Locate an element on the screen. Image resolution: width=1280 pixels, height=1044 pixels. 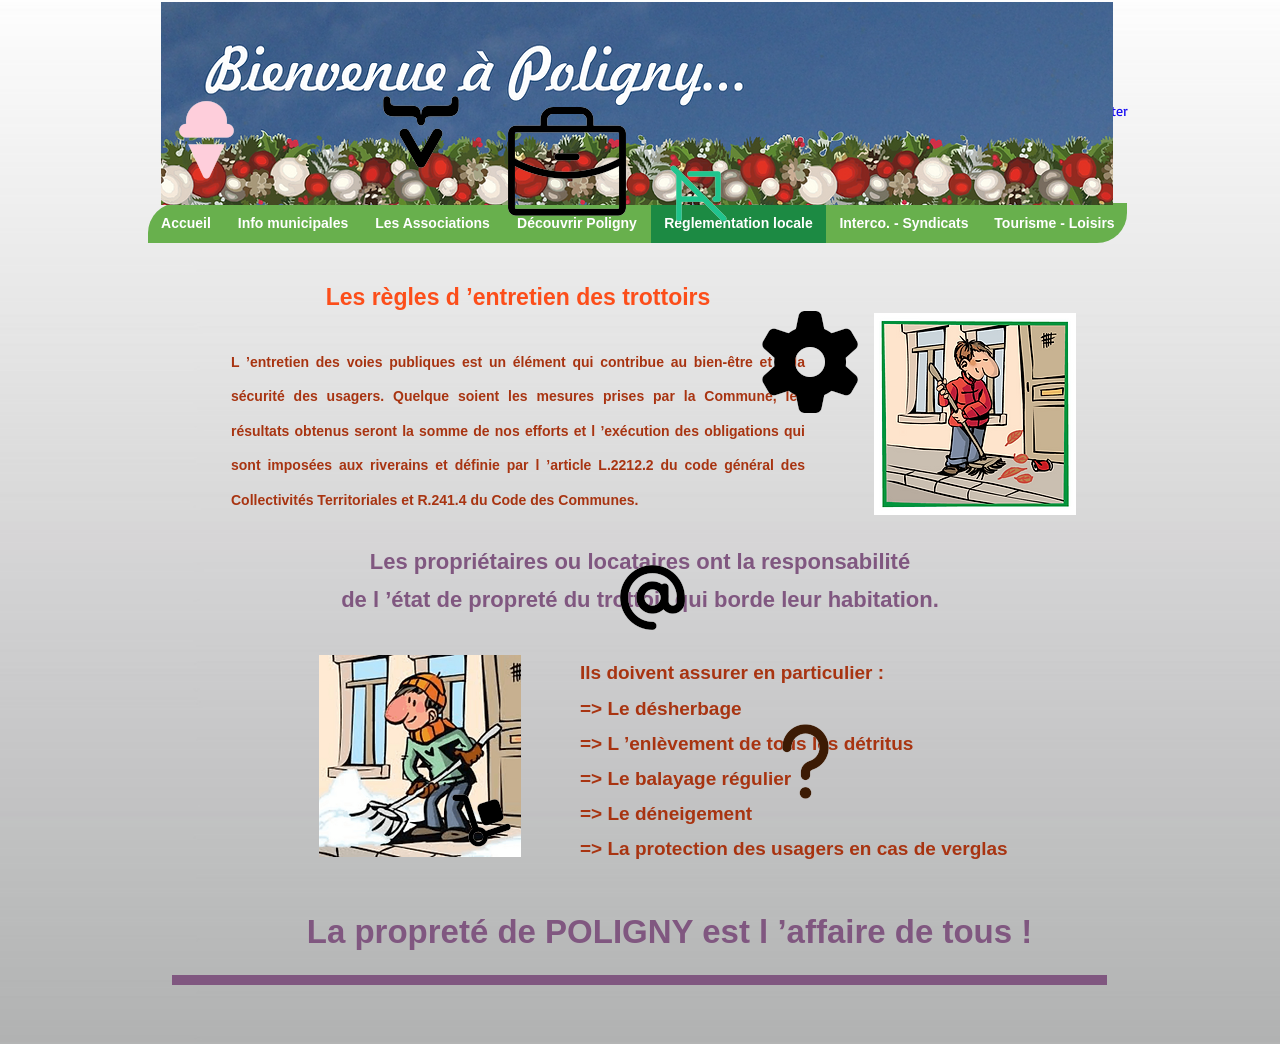
shipping or delivery in progress is located at coordinates (481, 820).